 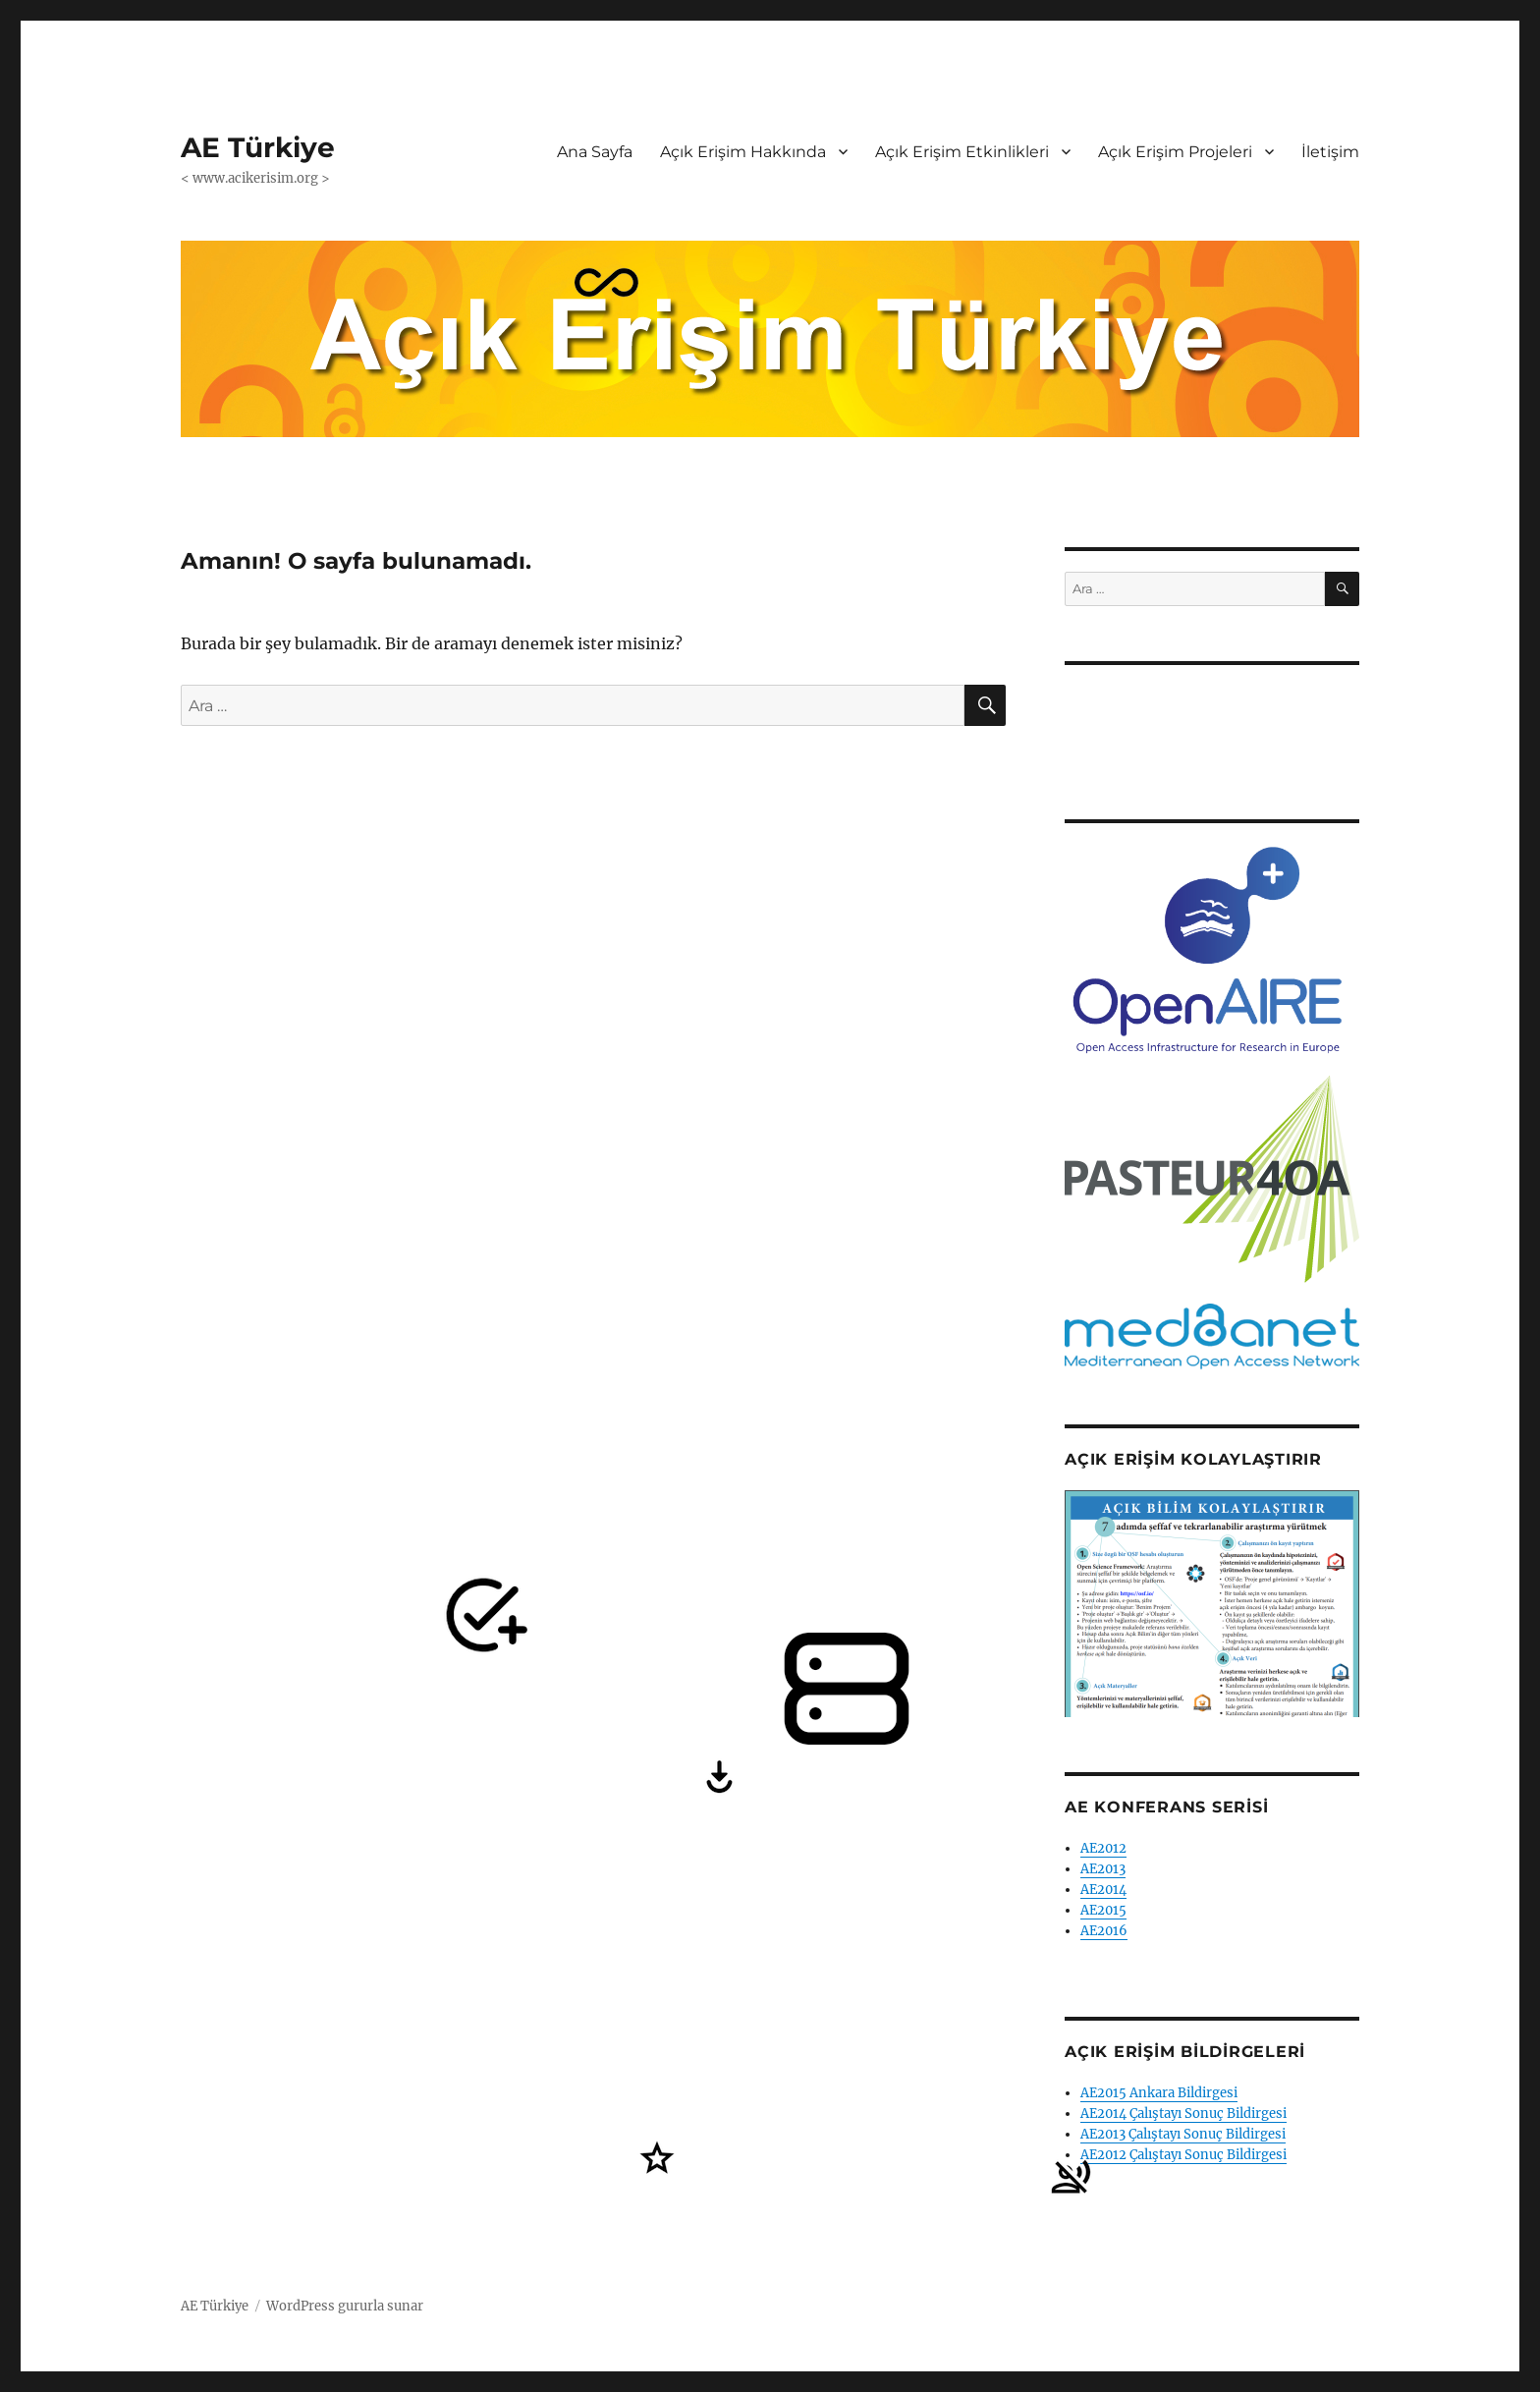 What do you see at coordinates (719, 1775) in the screenshot?
I see `download content to device` at bounding box center [719, 1775].